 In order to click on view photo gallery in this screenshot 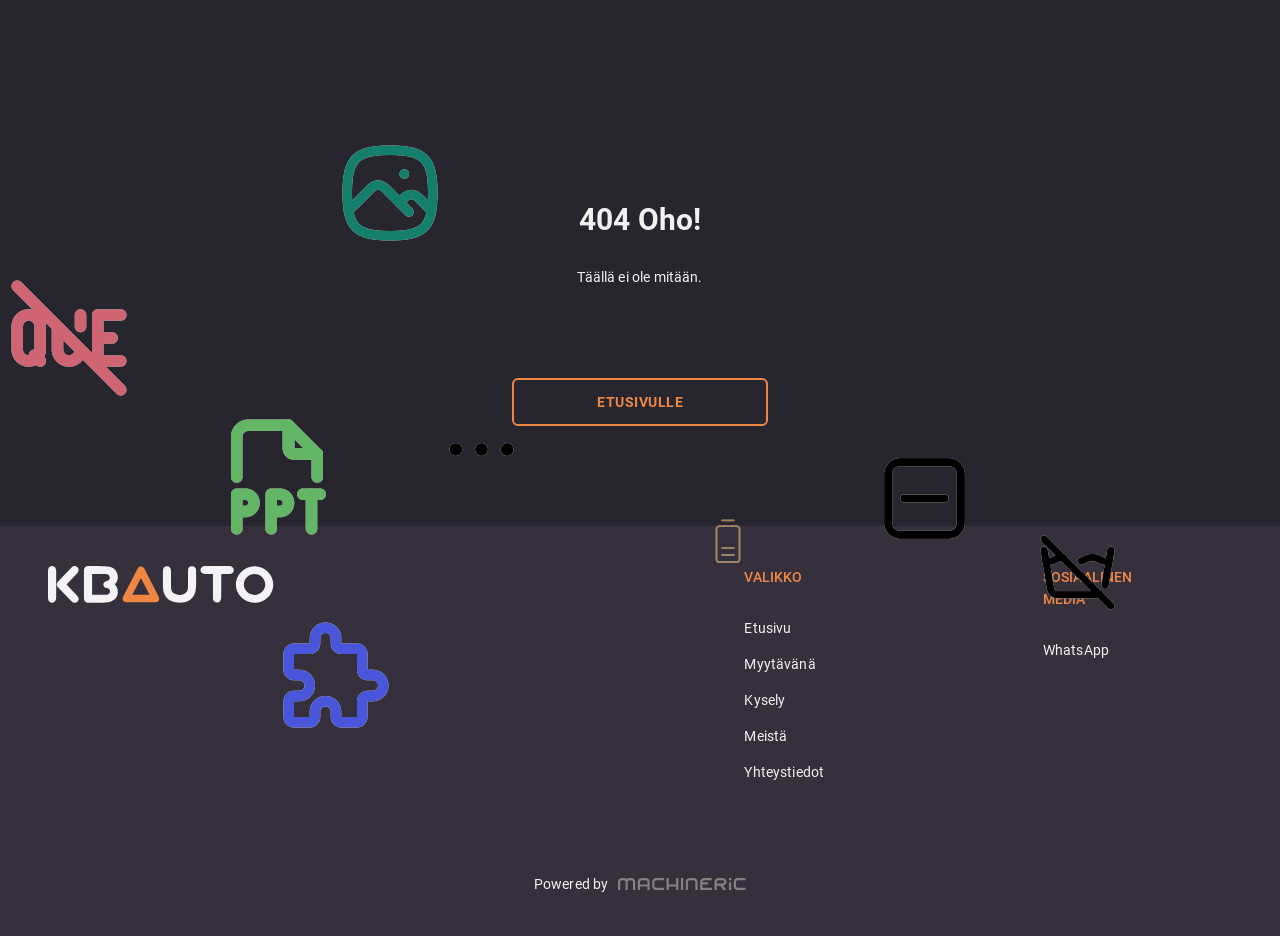, I will do `click(390, 193)`.